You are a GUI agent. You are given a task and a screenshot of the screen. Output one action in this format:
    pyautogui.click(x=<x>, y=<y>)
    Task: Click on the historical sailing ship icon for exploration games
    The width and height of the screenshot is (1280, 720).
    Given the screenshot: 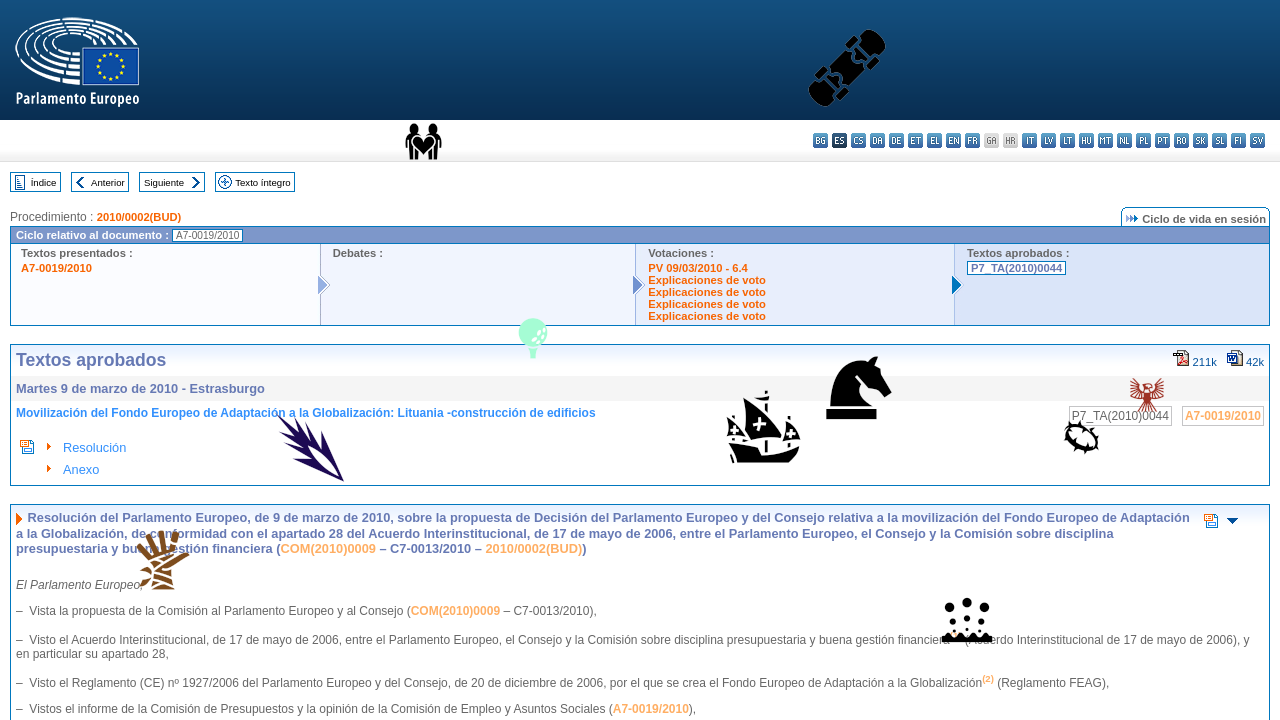 What is the action you would take?
    pyautogui.click(x=763, y=425)
    